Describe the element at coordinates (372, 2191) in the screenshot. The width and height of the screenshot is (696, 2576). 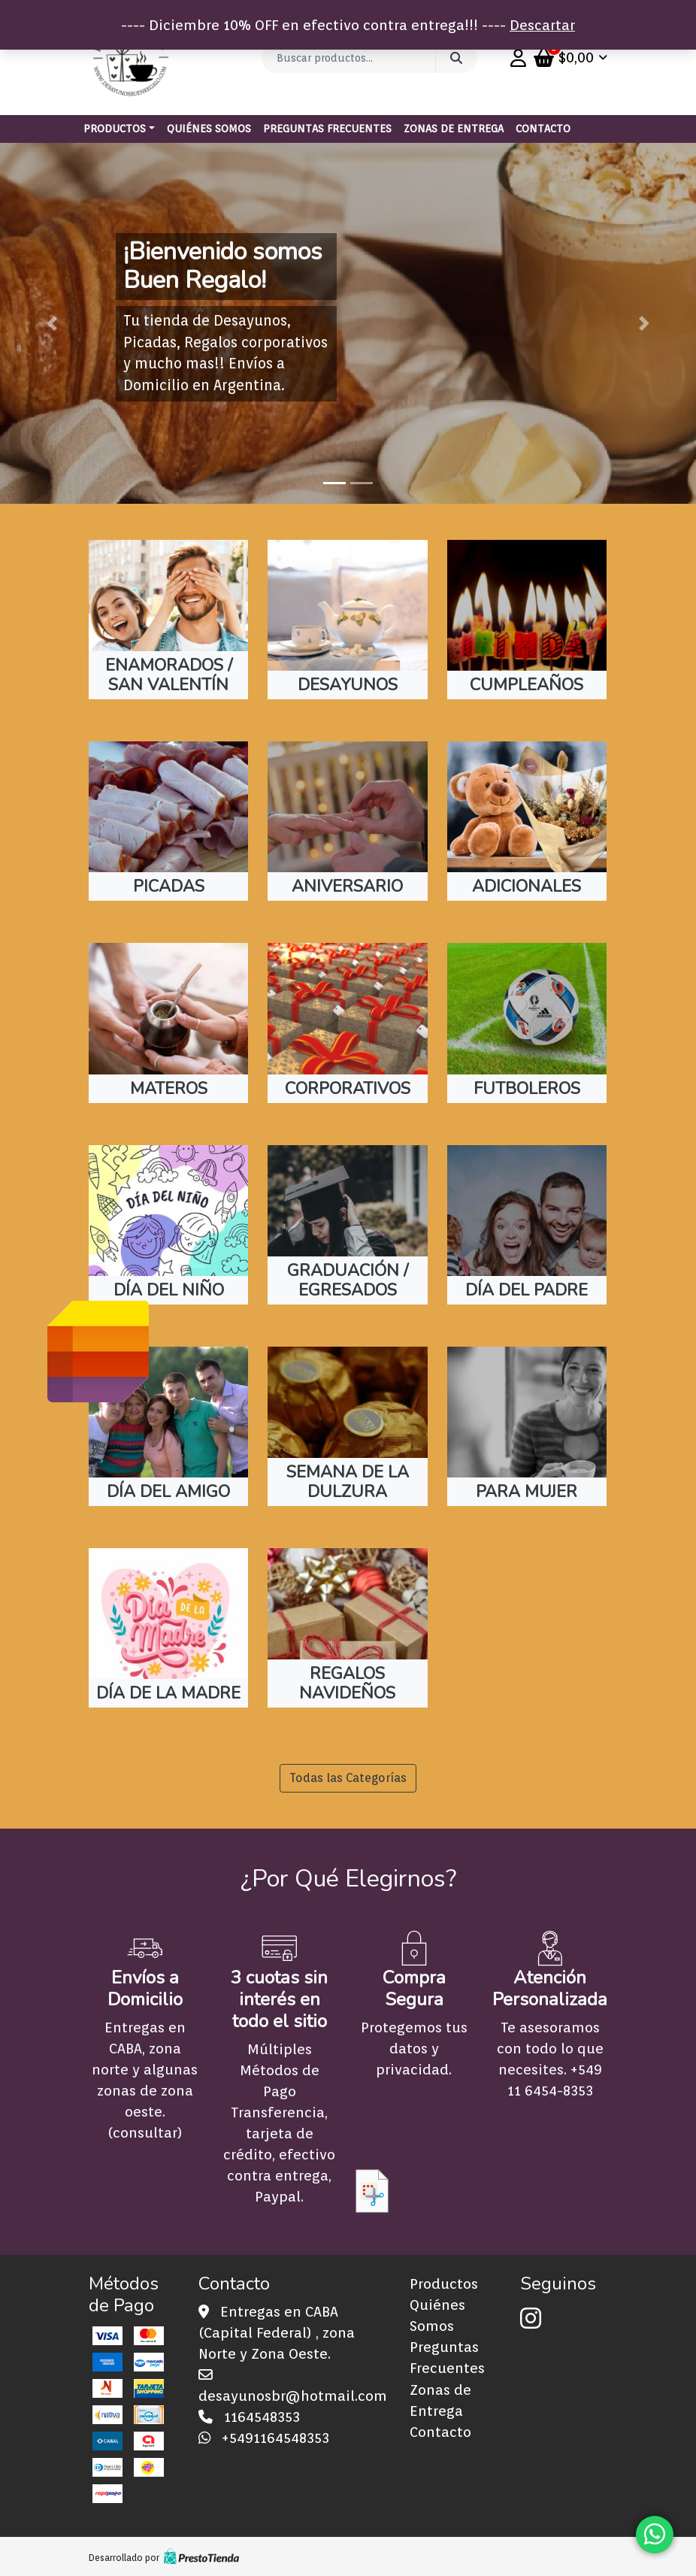
I see `create a new screen snip or screenshot` at that location.